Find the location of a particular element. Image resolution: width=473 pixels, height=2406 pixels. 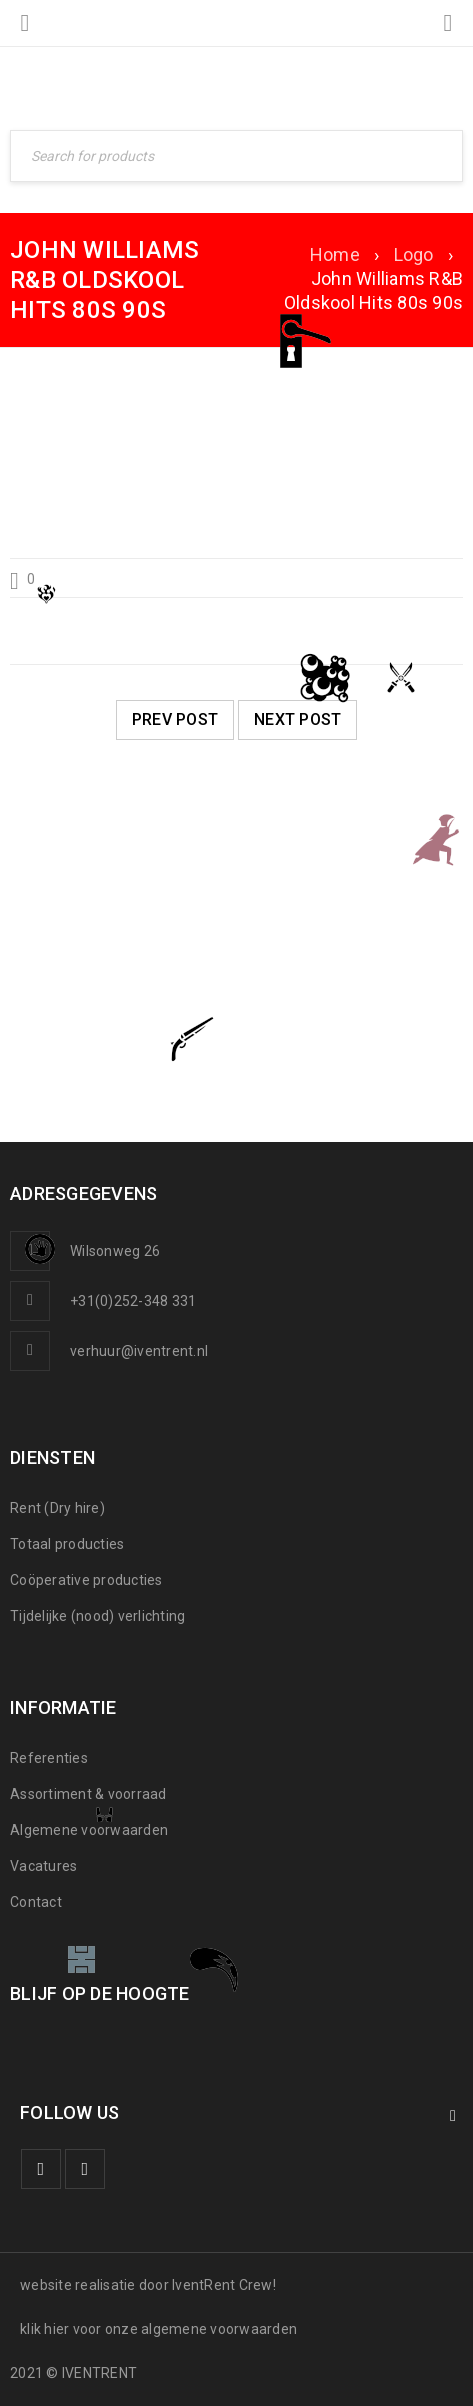

indicates a restricted or locked account status is located at coordinates (104, 1815).